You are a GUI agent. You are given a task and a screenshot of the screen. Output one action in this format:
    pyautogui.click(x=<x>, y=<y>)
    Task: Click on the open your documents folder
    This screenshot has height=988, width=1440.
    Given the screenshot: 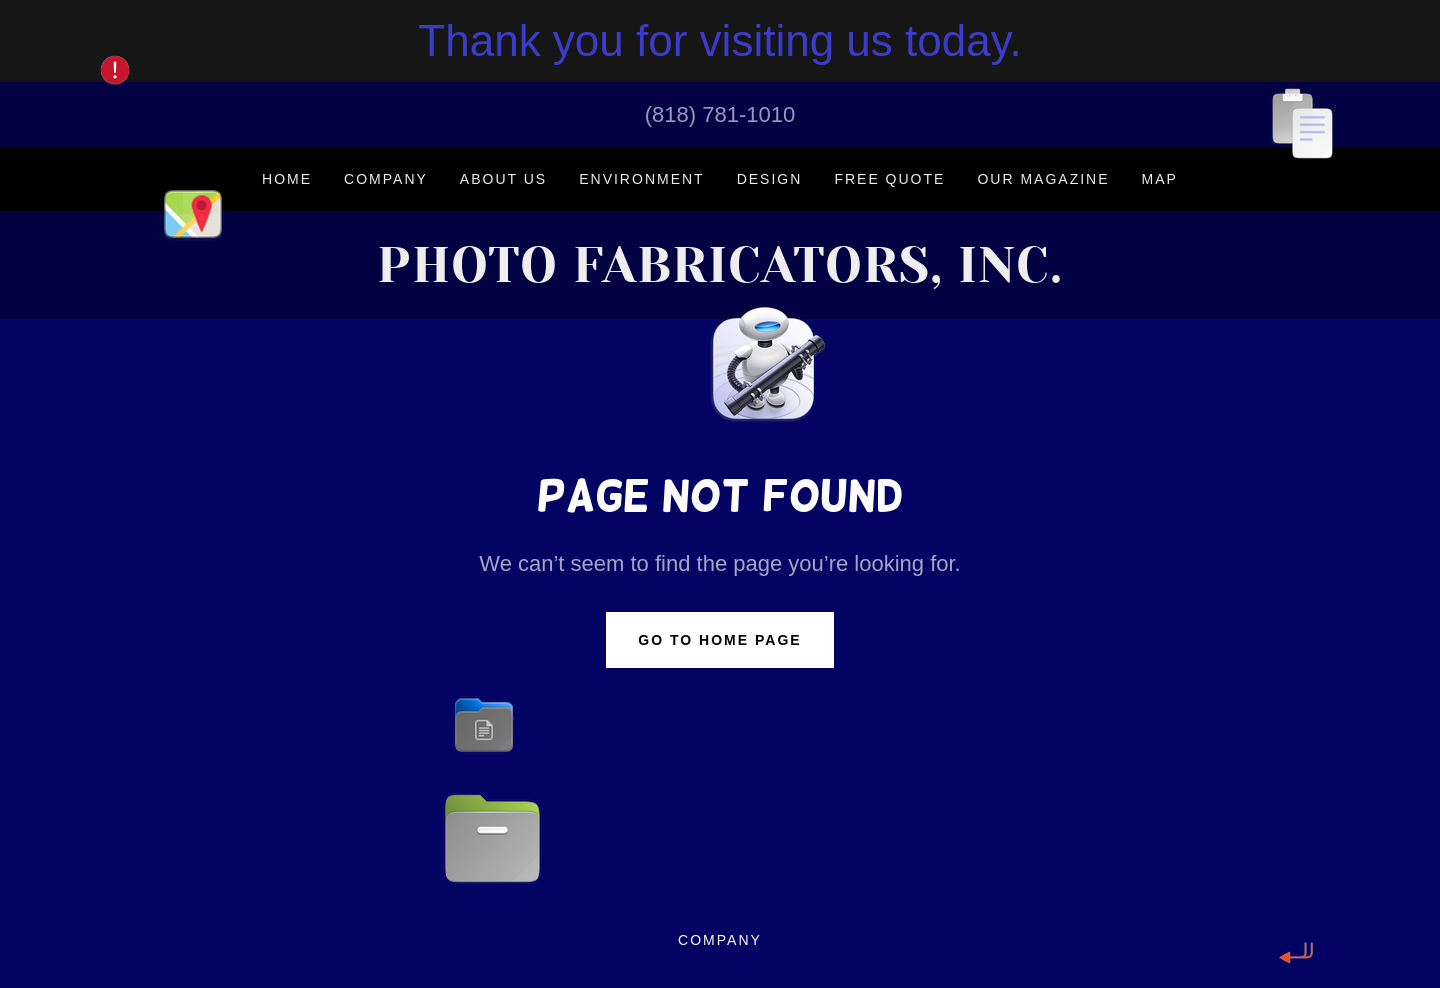 What is the action you would take?
    pyautogui.click(x=484, y=725)
    